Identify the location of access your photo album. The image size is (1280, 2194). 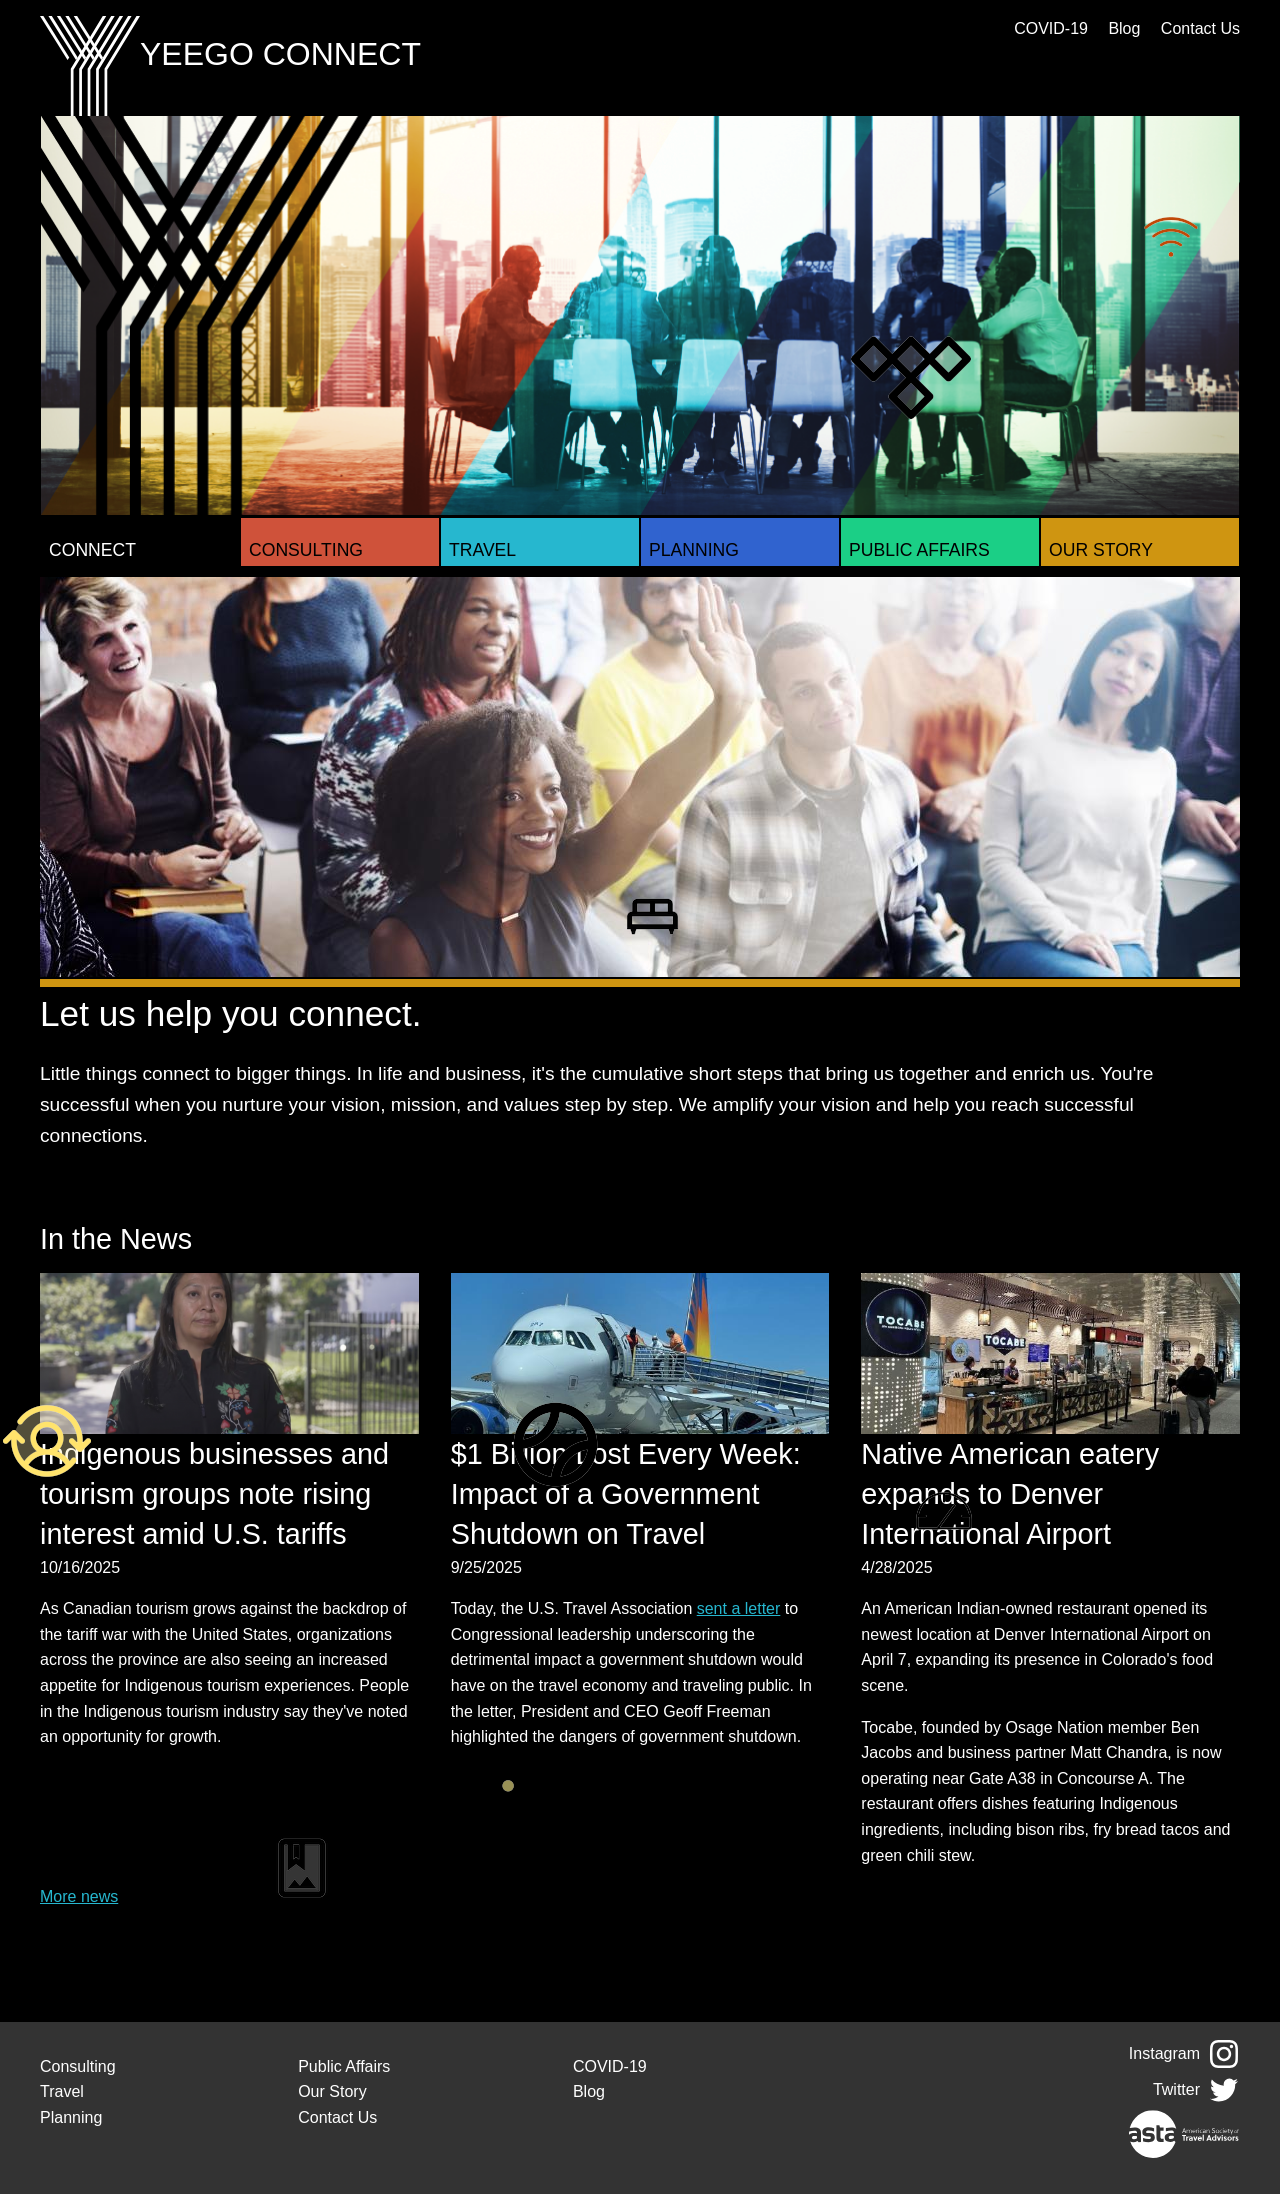
(302, 1868).